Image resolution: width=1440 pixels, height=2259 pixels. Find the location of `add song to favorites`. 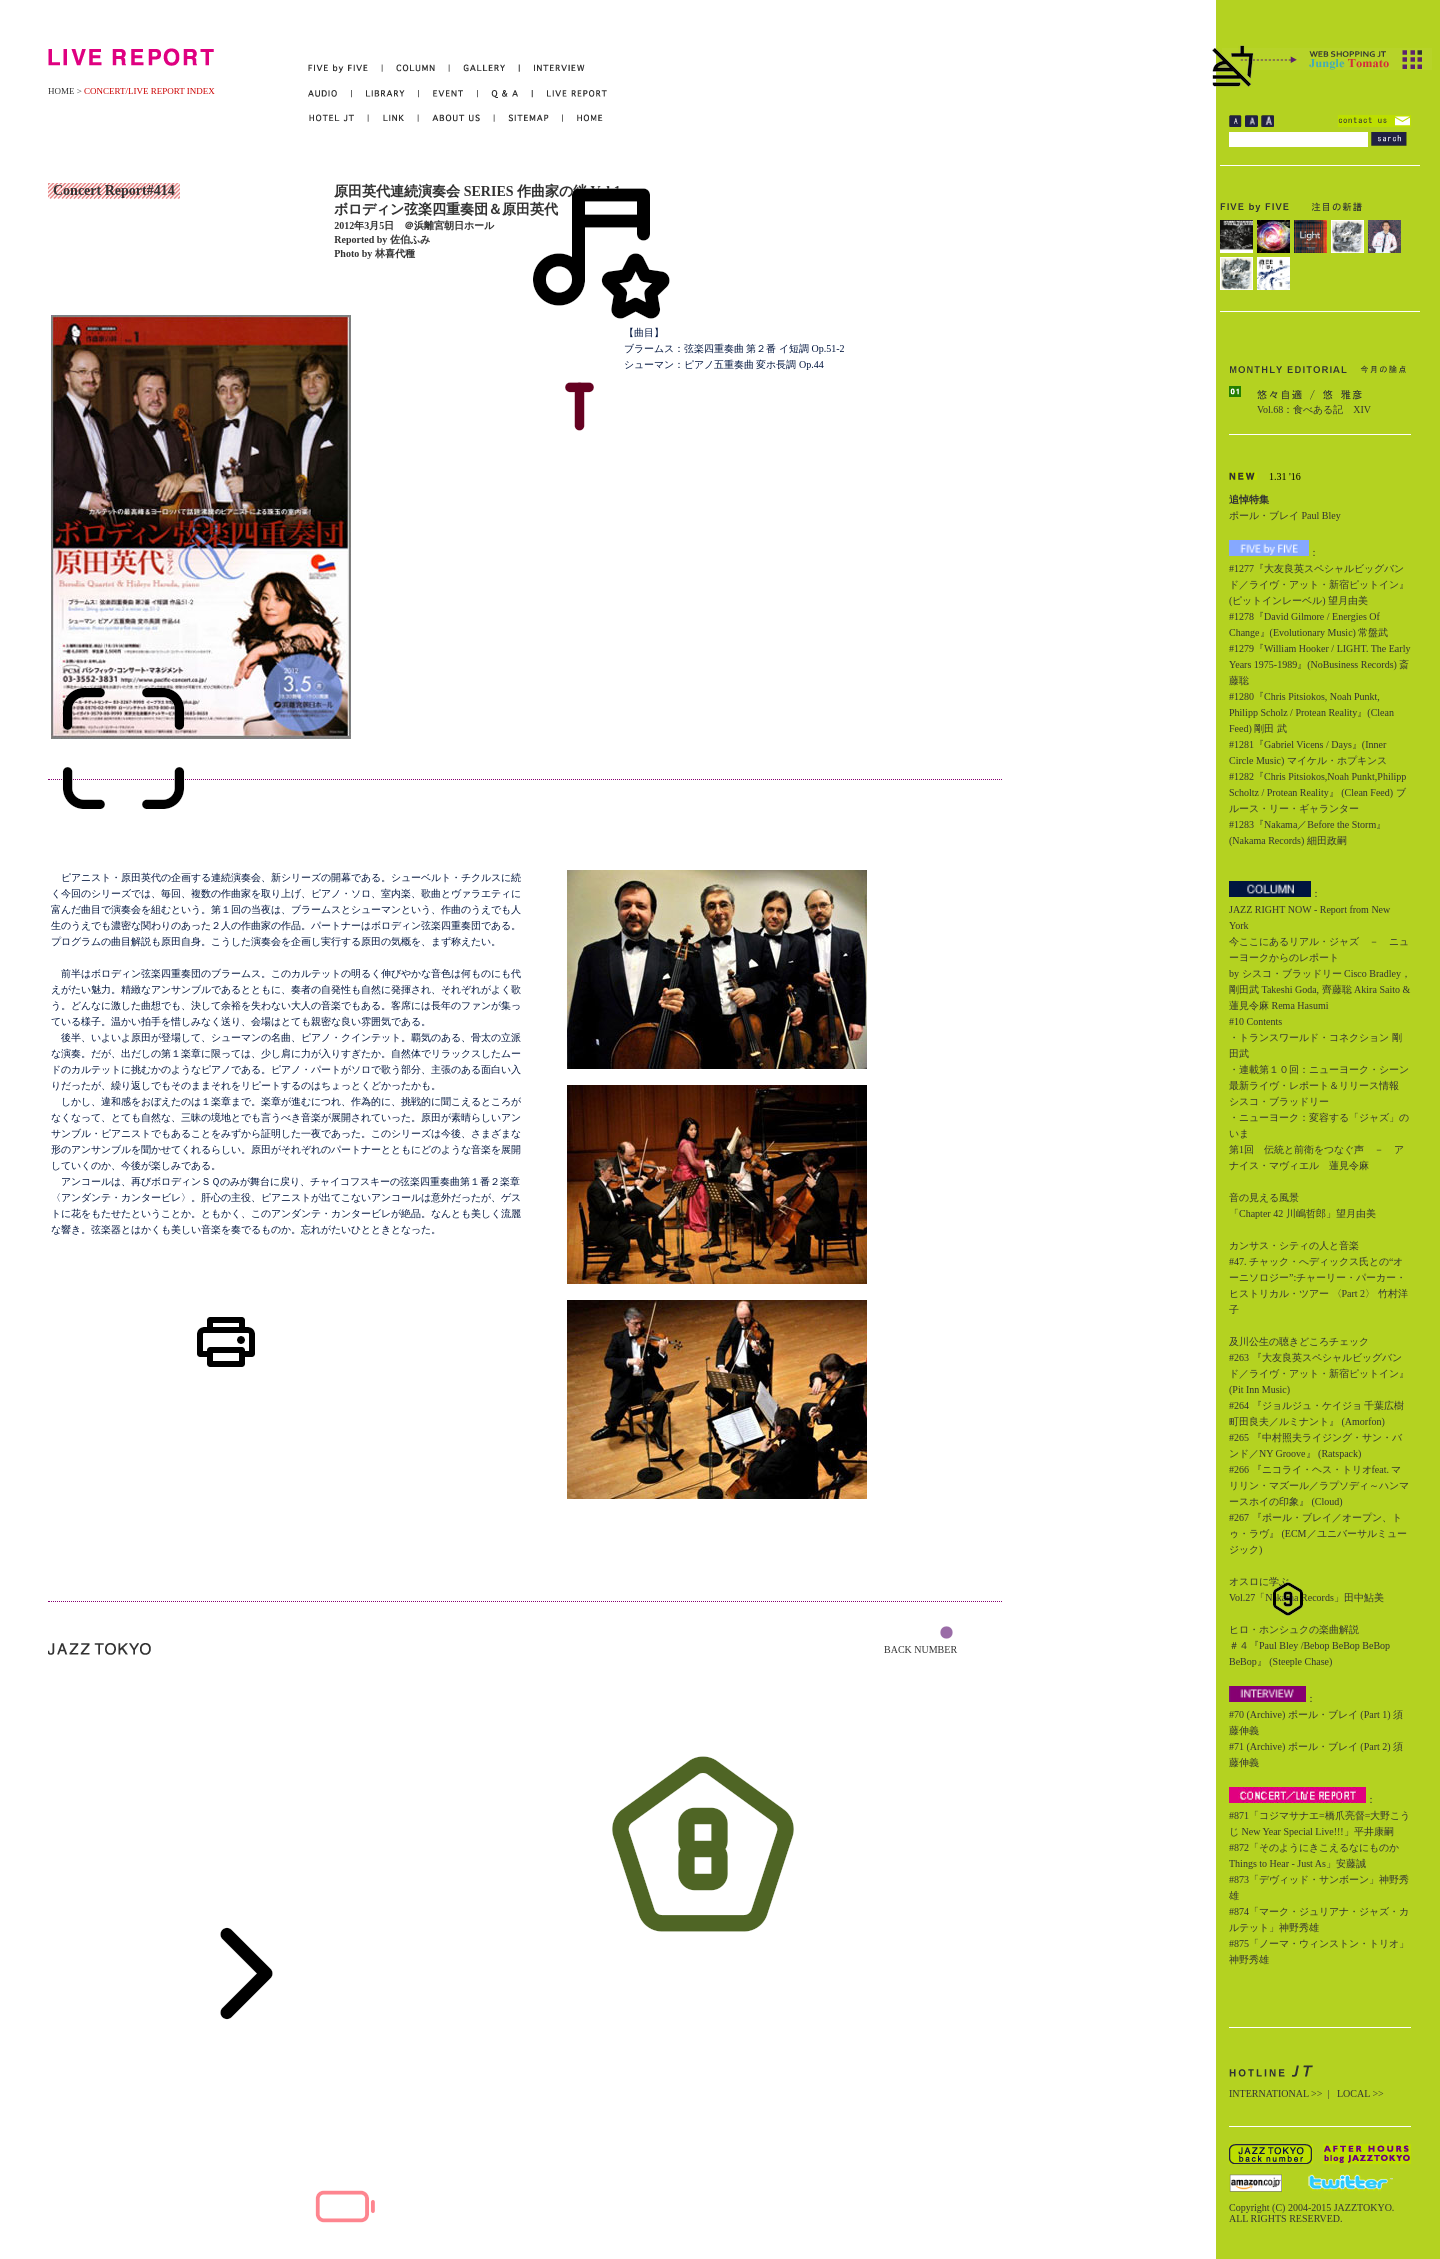

add song to favorites is located at coordinates (598, 247).